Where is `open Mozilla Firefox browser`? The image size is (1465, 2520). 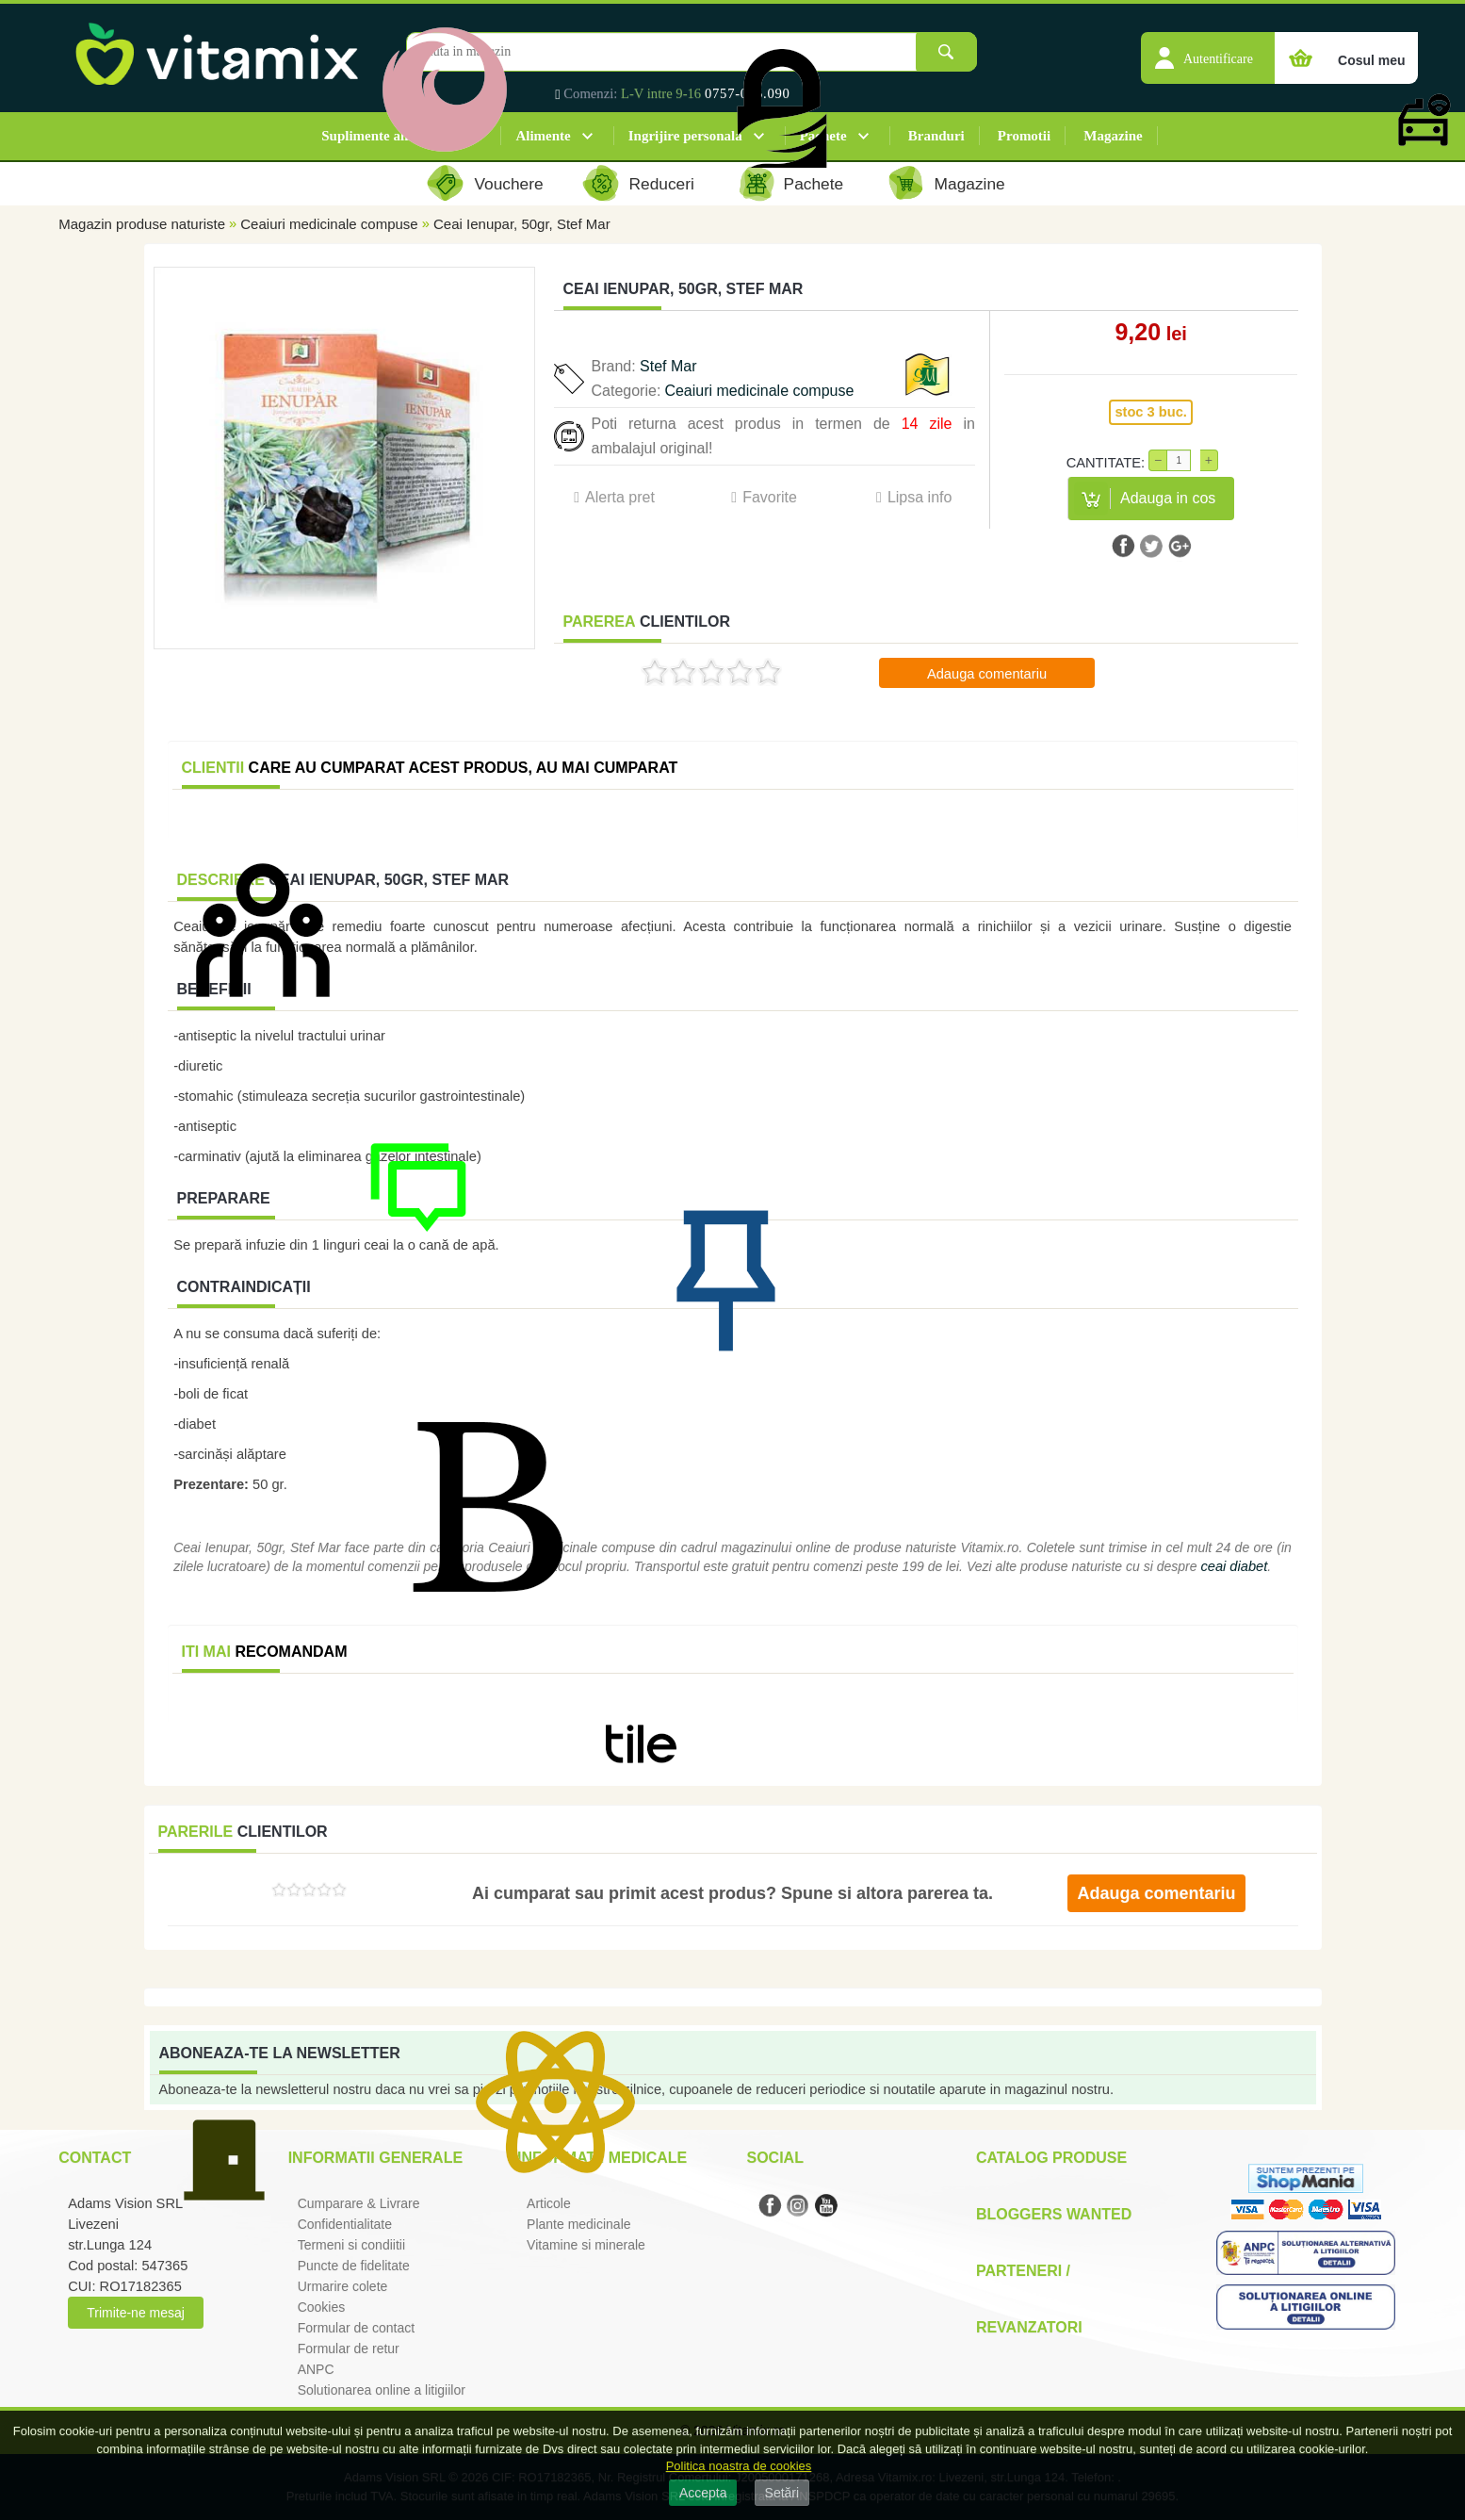 open Mozilla Firefox browser is located at coordinates (445, 90).